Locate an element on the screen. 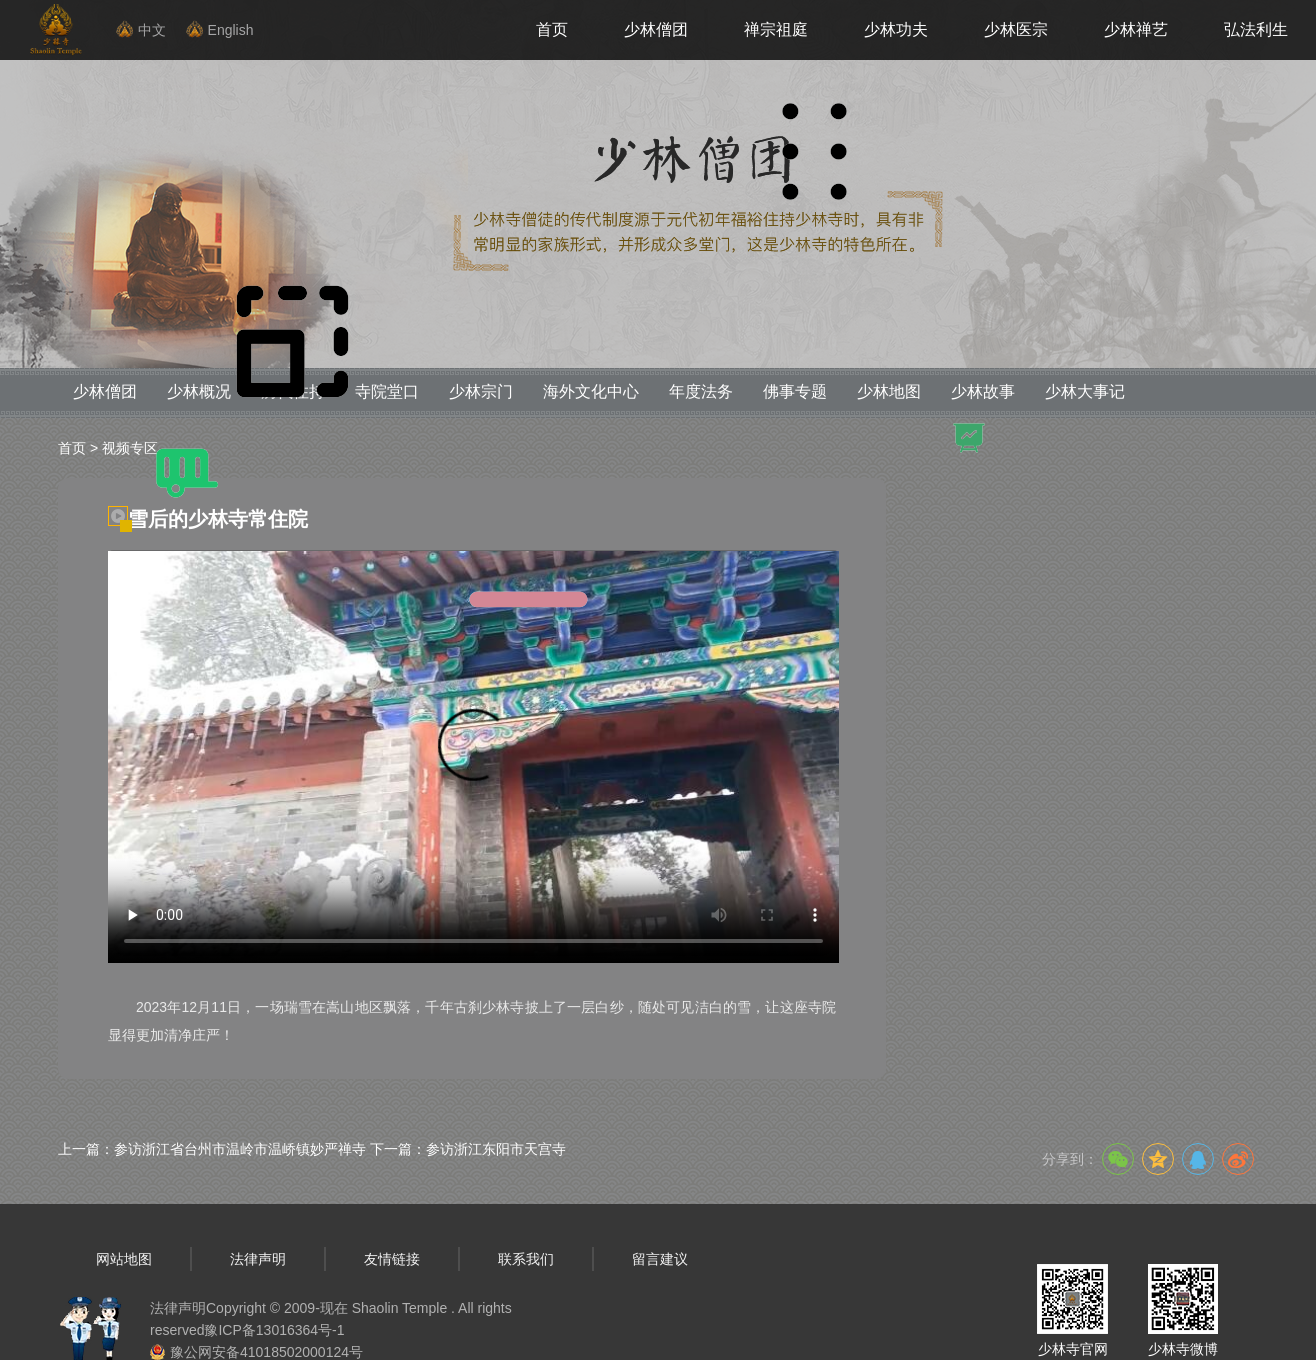 The height and width of the screenshot is (1360, 1316). drag to reorder items in a list is located at coordinates (814, 151).